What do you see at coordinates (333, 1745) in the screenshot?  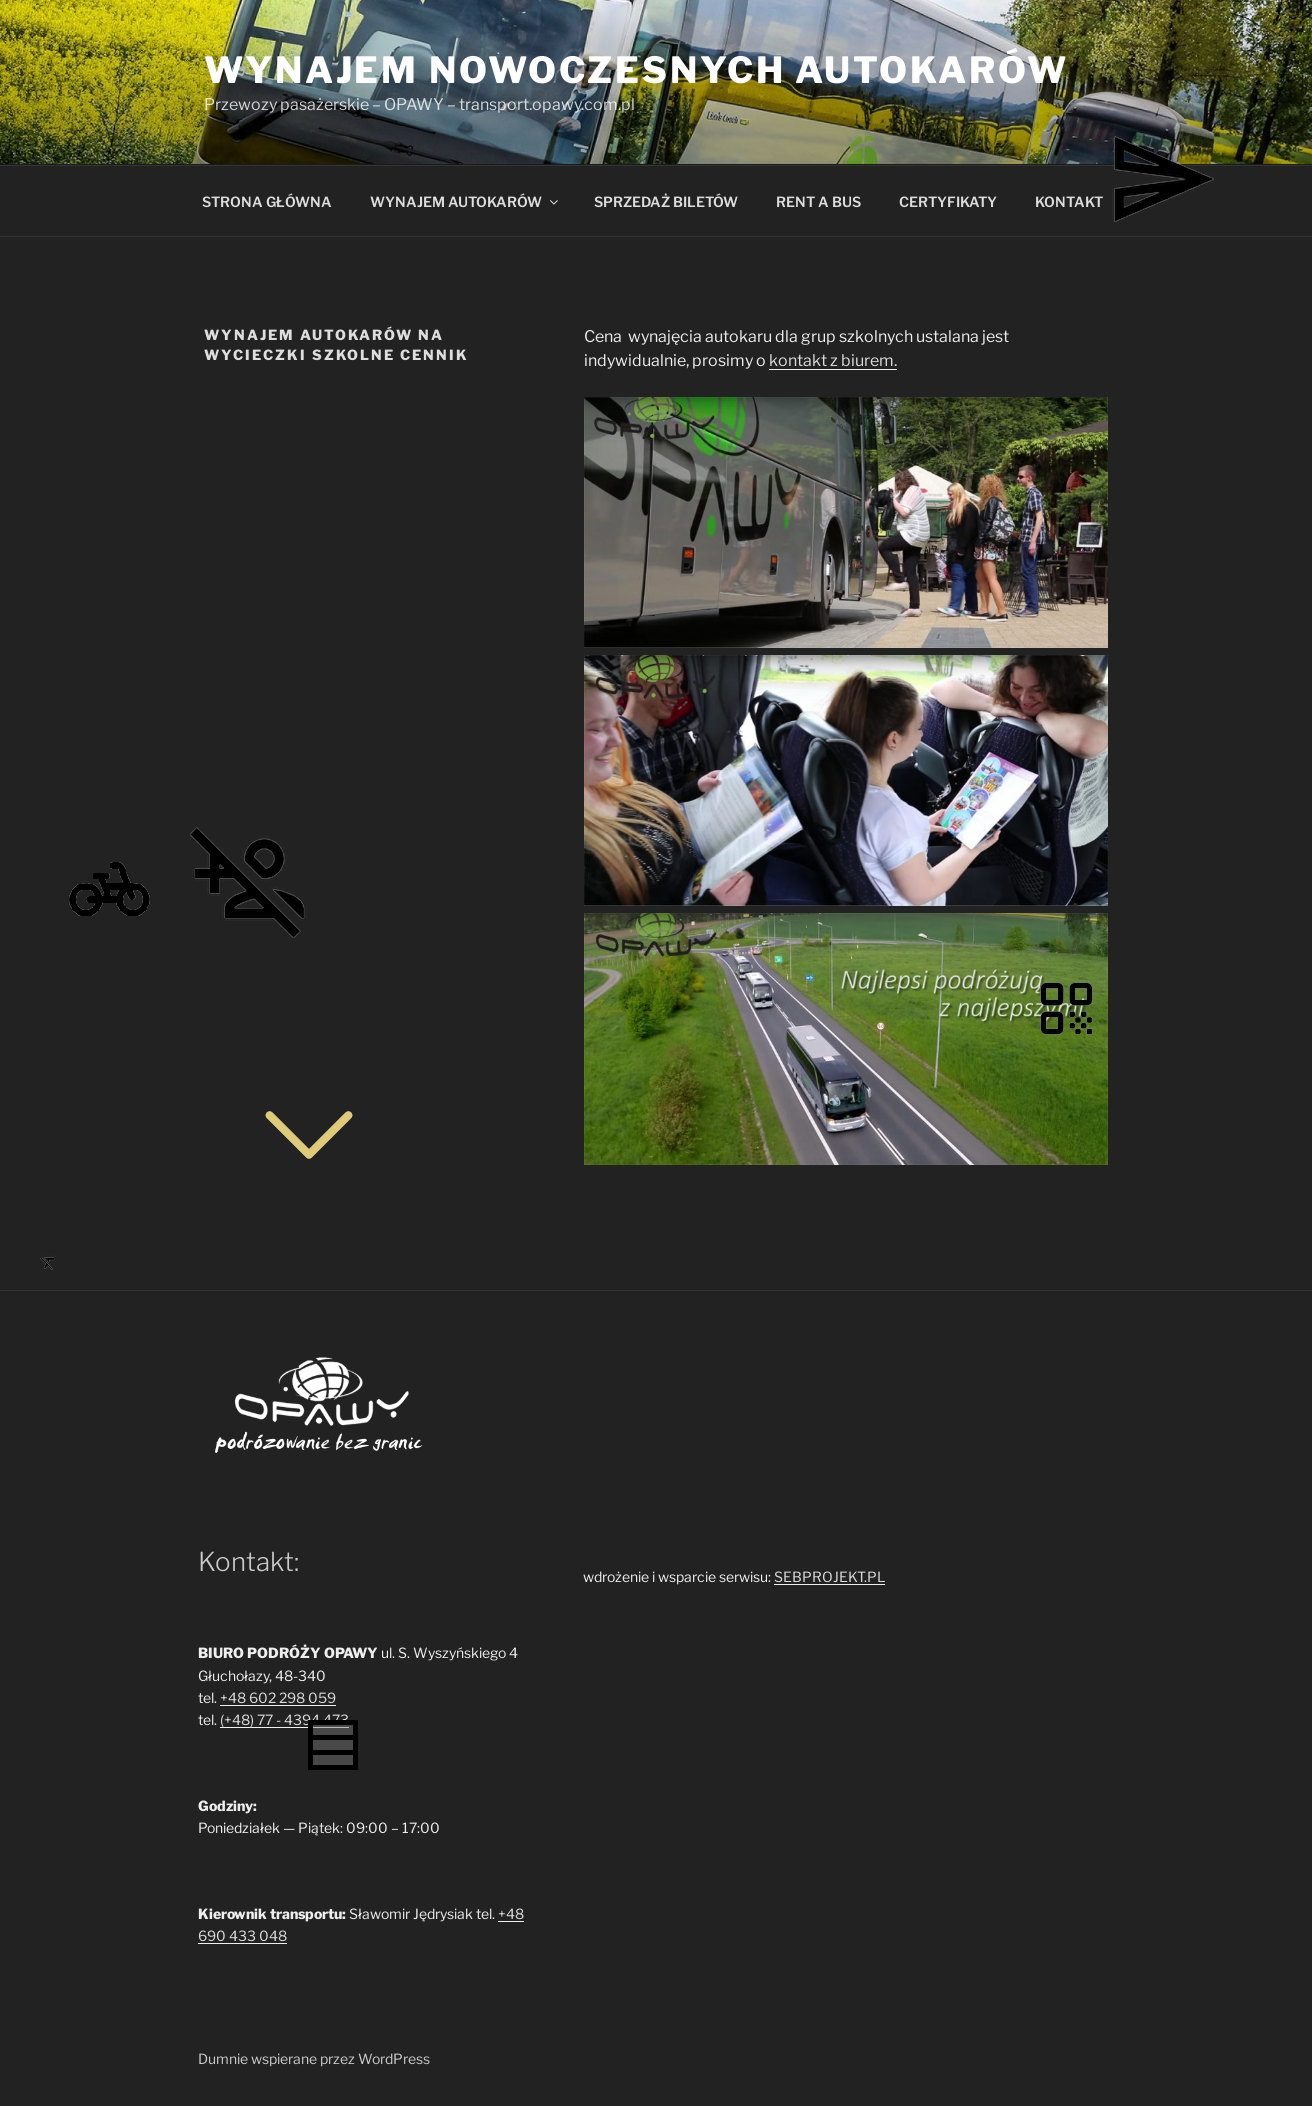 I see `view data in row layout` at bounding box center [333, 1745].